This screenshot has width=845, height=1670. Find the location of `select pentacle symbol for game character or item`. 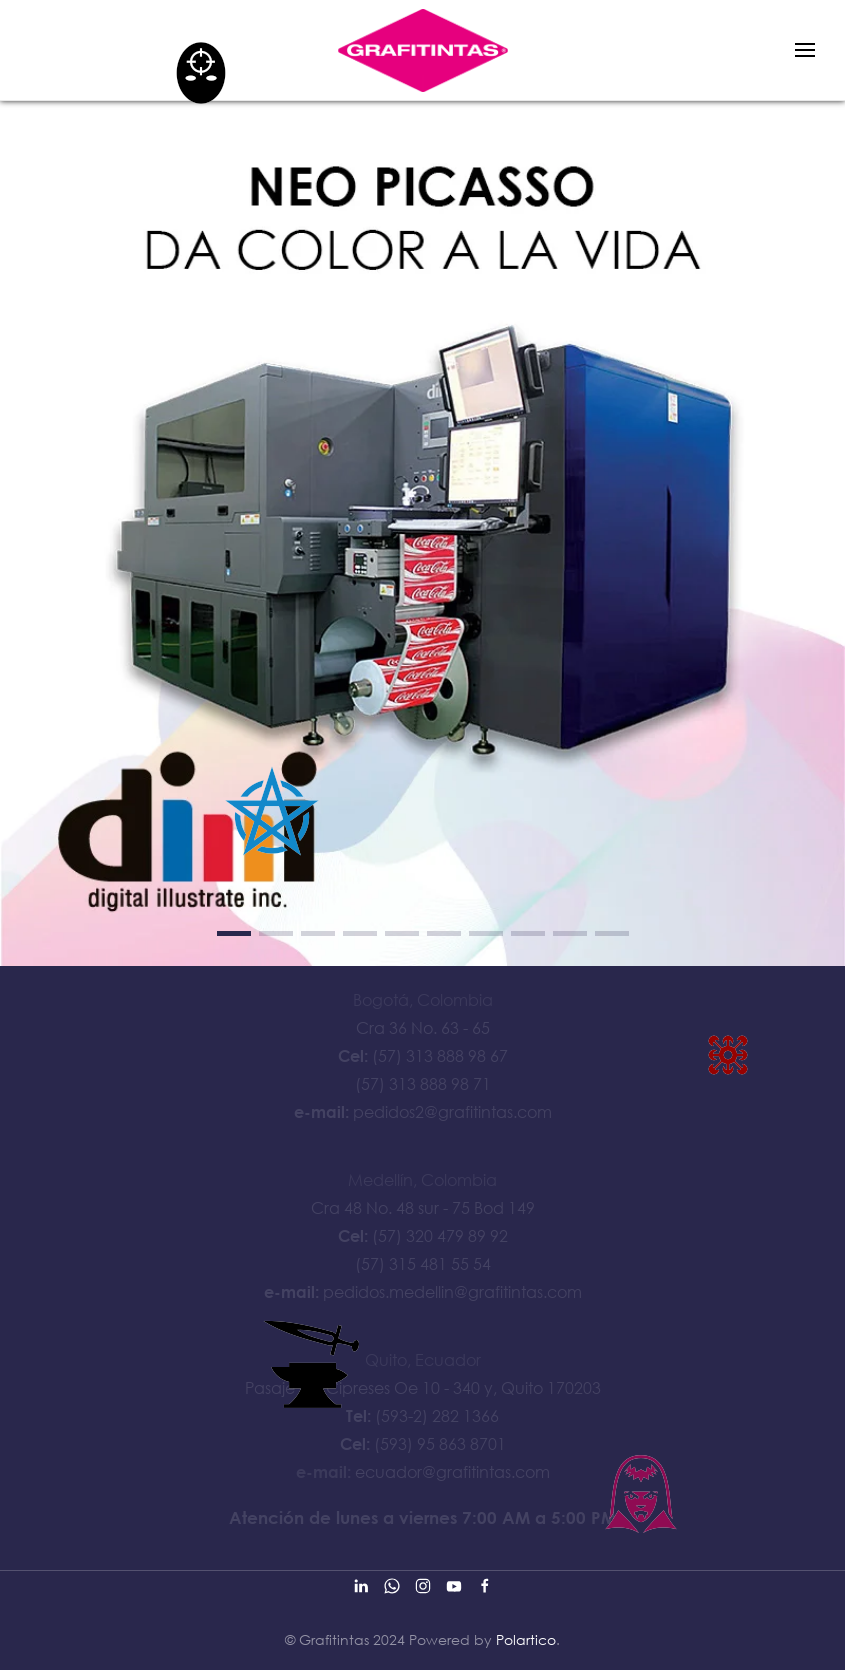

select pentacle symbol for game character or item is located at coordinates (272, 811).